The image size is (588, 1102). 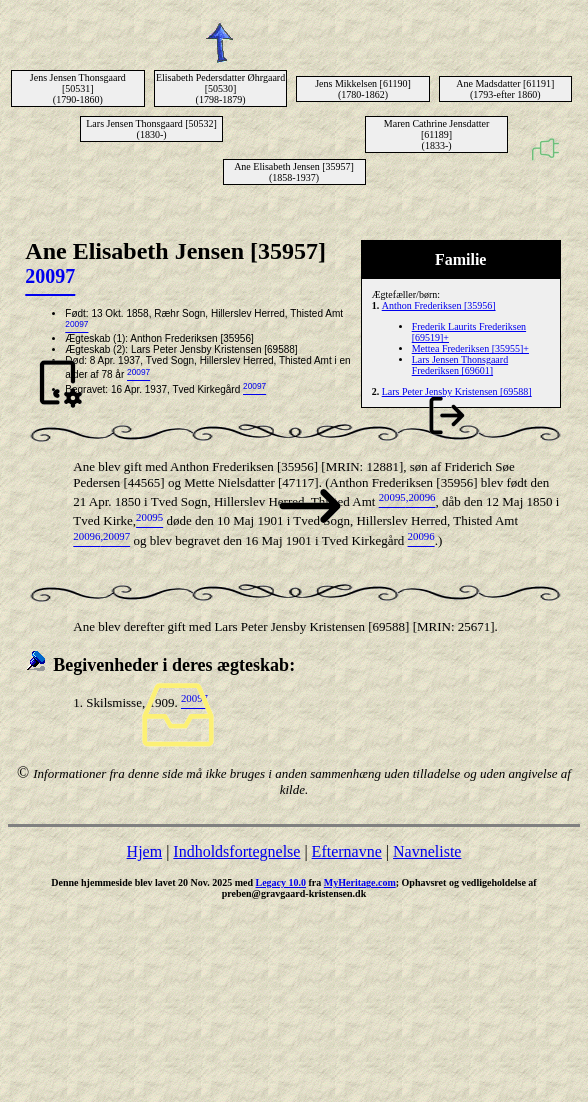 What do you see at coordinates (178, 714) in the screenshot?
I see `view your inbox messages` at bounding box center [178, 714].